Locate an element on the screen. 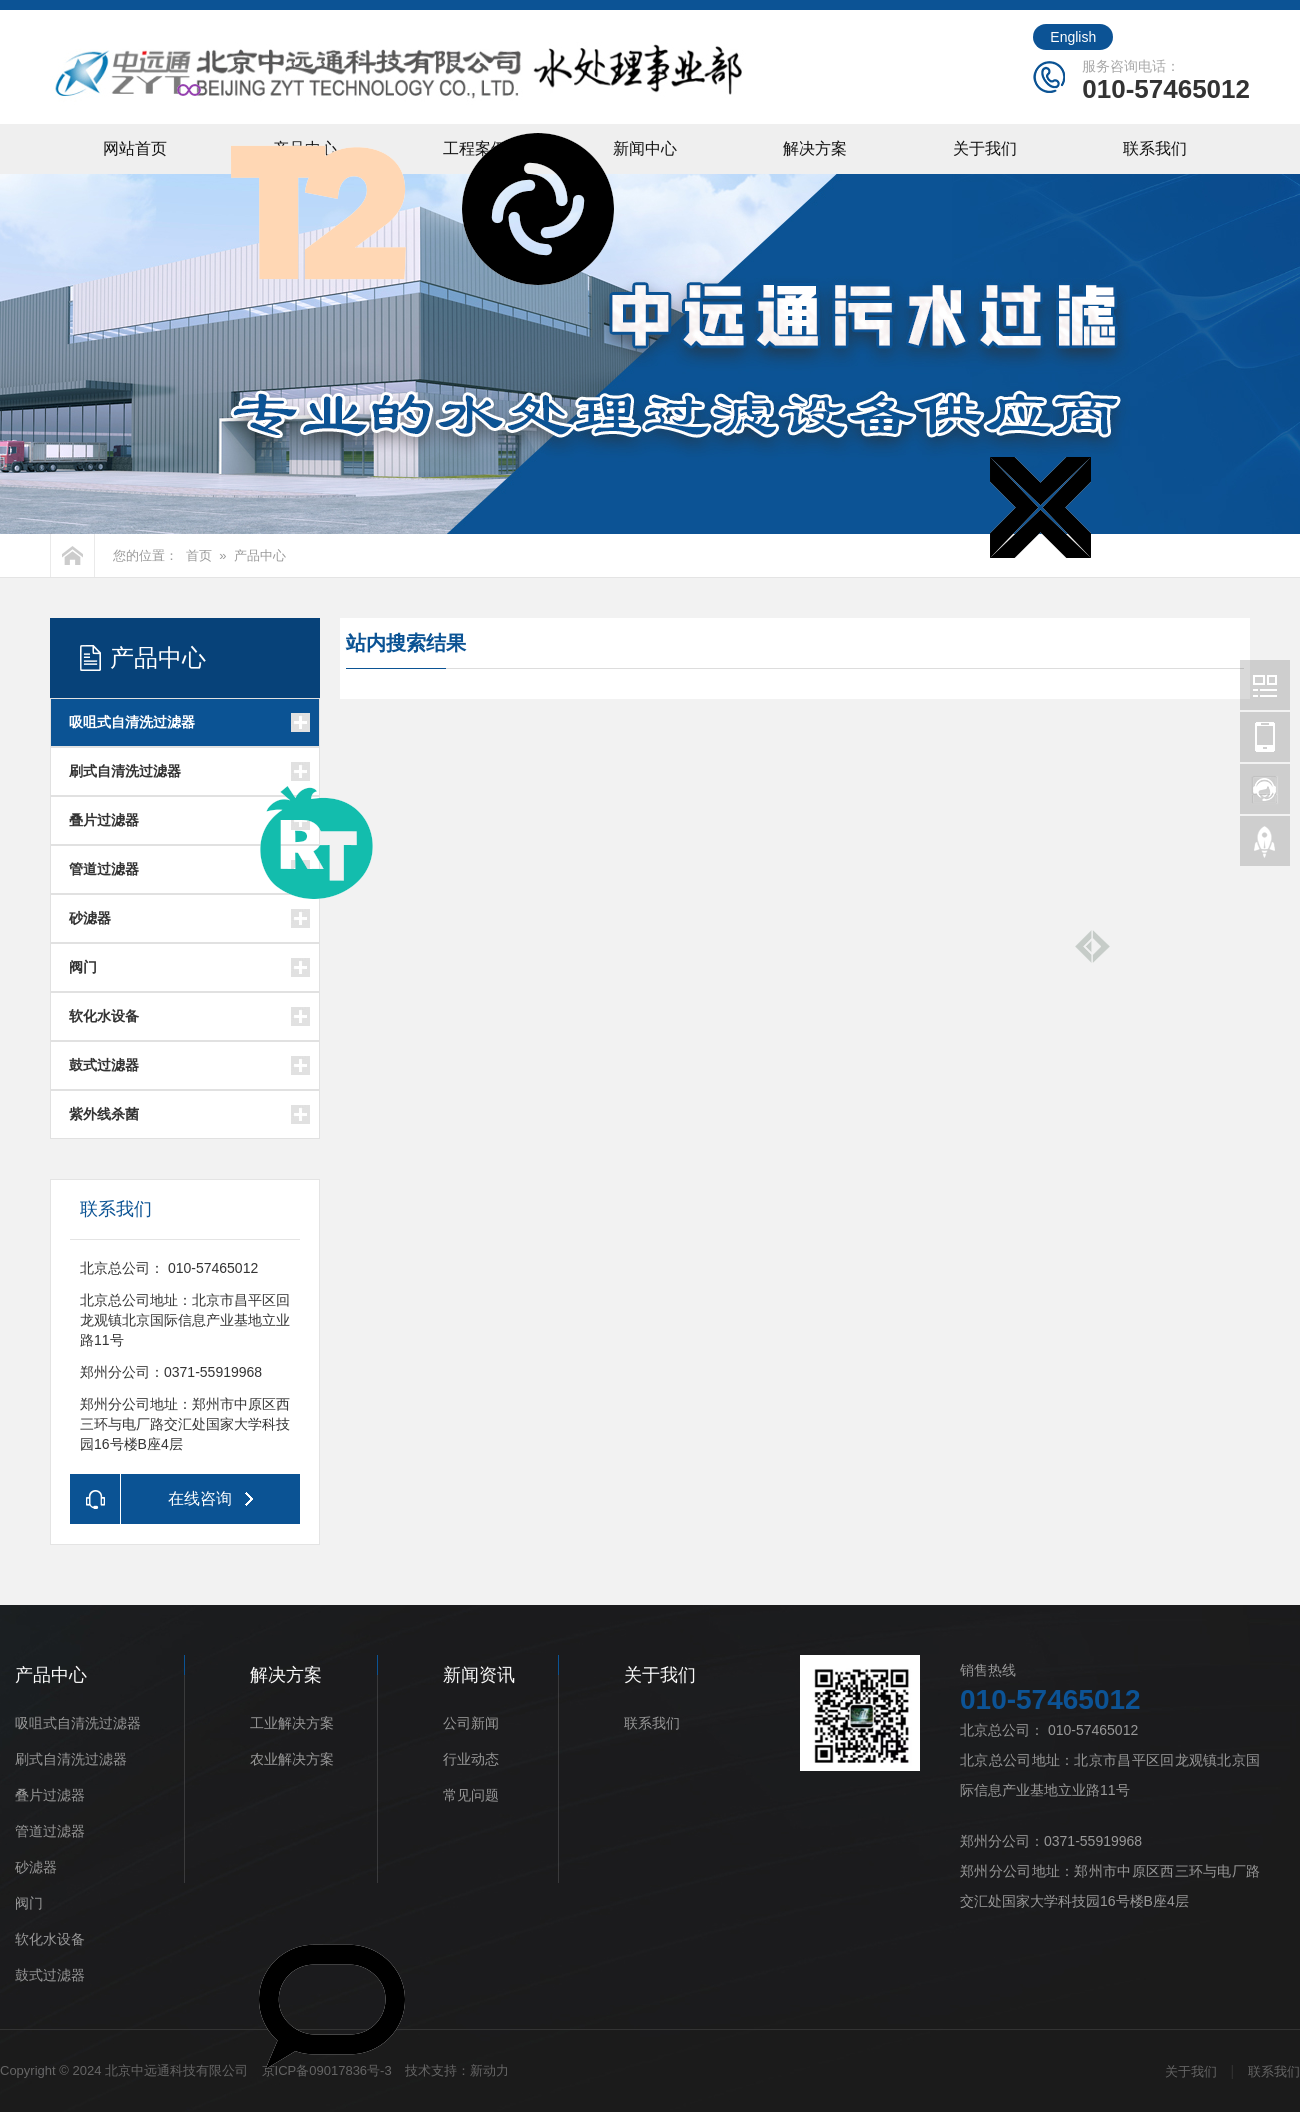 The height and width of the screenshot is (2112, 1300). indicates code written in F# programming language is located at coordinates (1092, 946).